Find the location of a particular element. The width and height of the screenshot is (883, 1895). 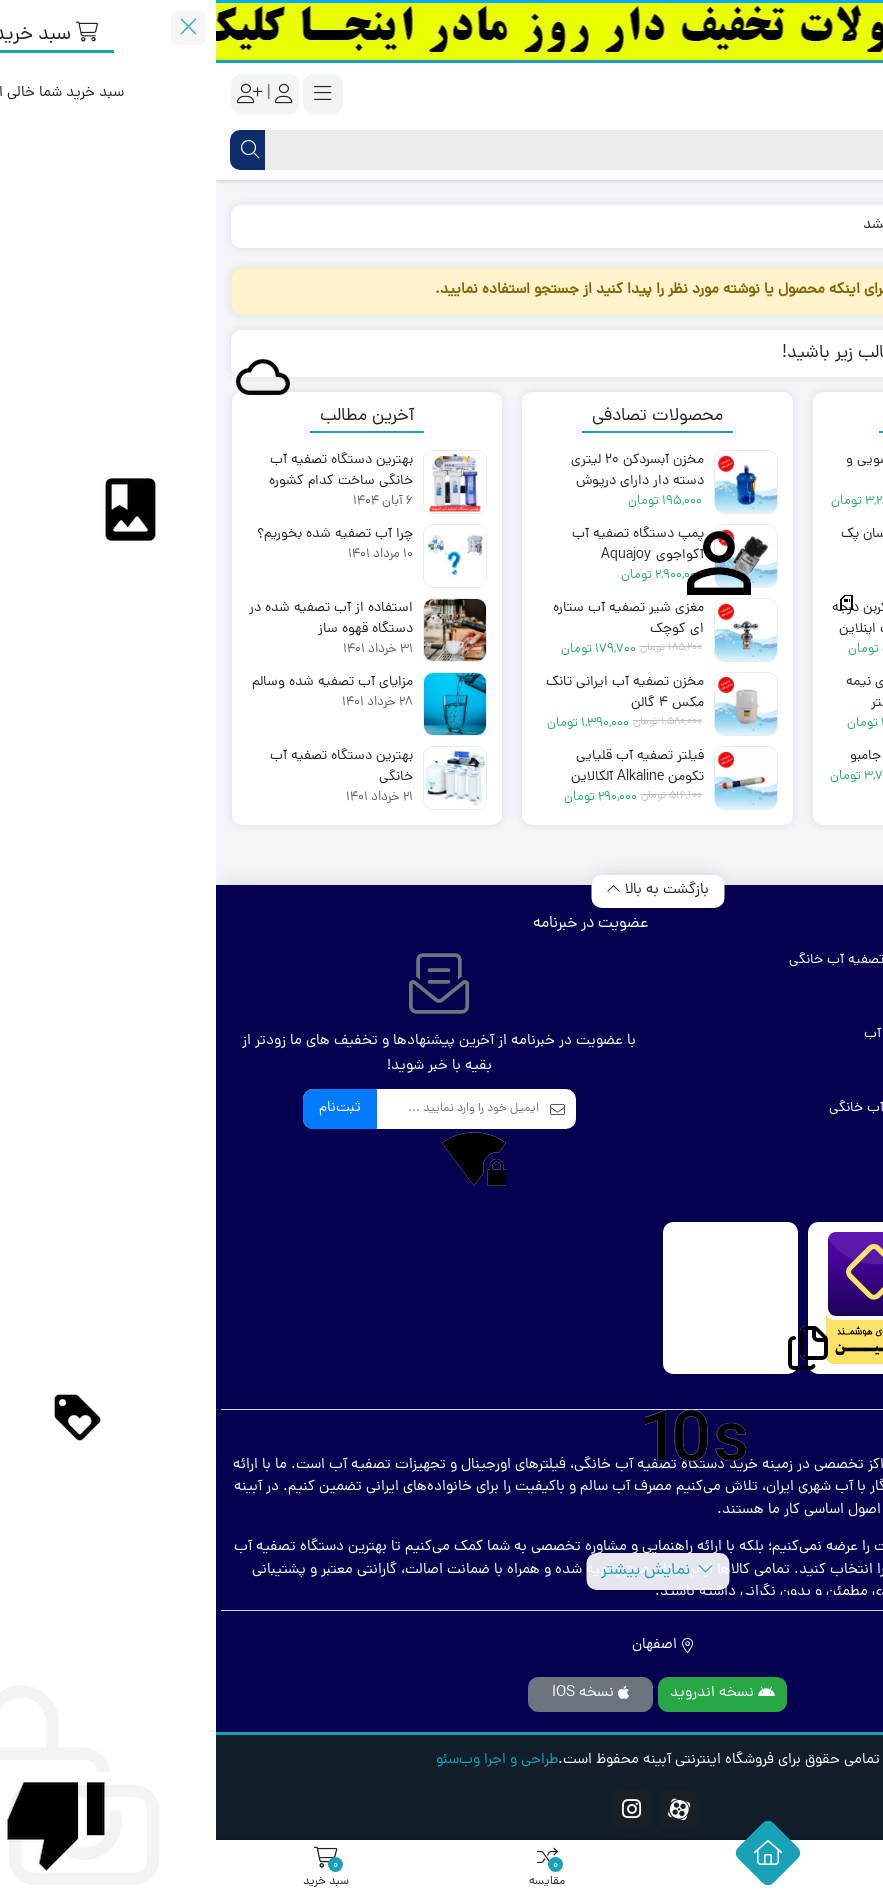

view current weather conditions is located at coordinates (263, 377).